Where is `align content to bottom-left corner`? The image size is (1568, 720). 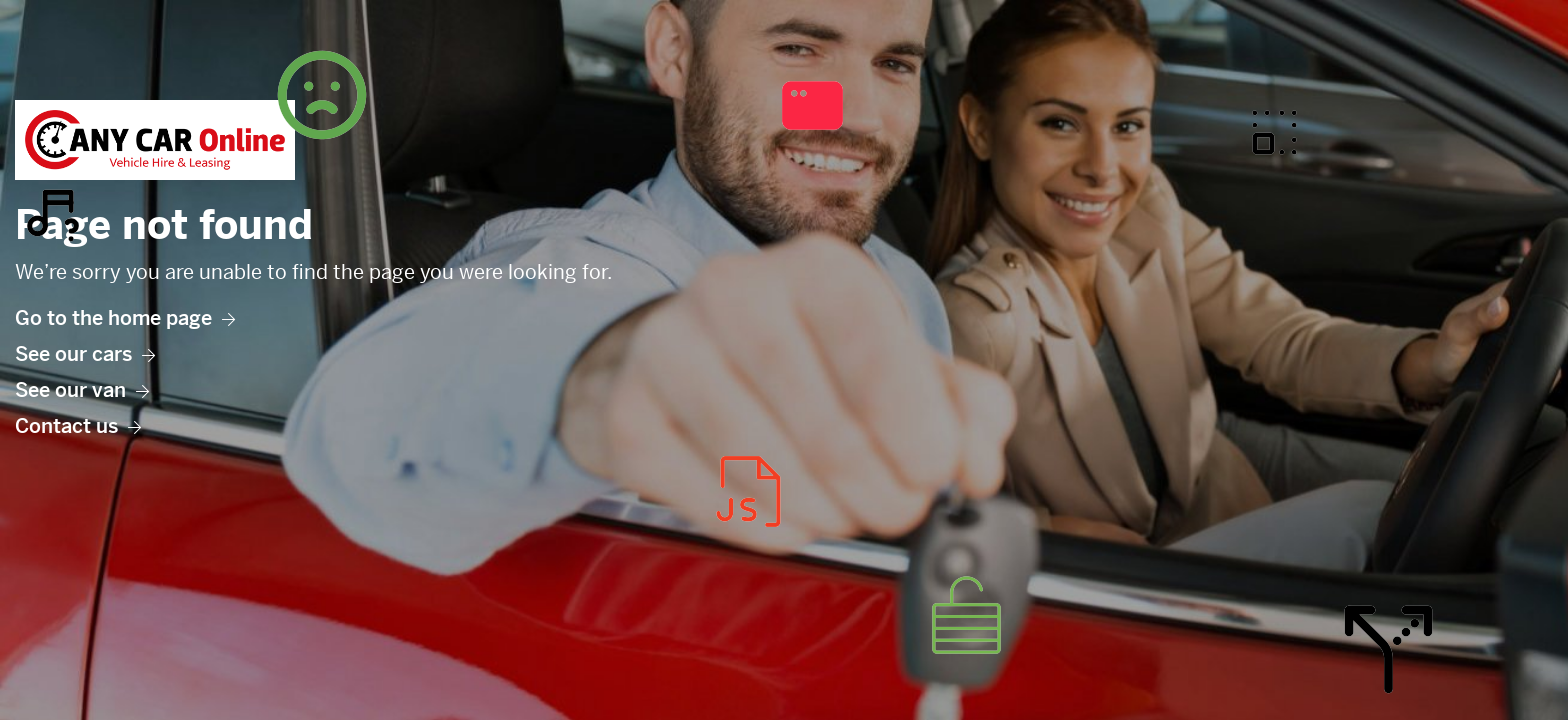
align content to bottom-left corner is located at coordinates (1274, 132).